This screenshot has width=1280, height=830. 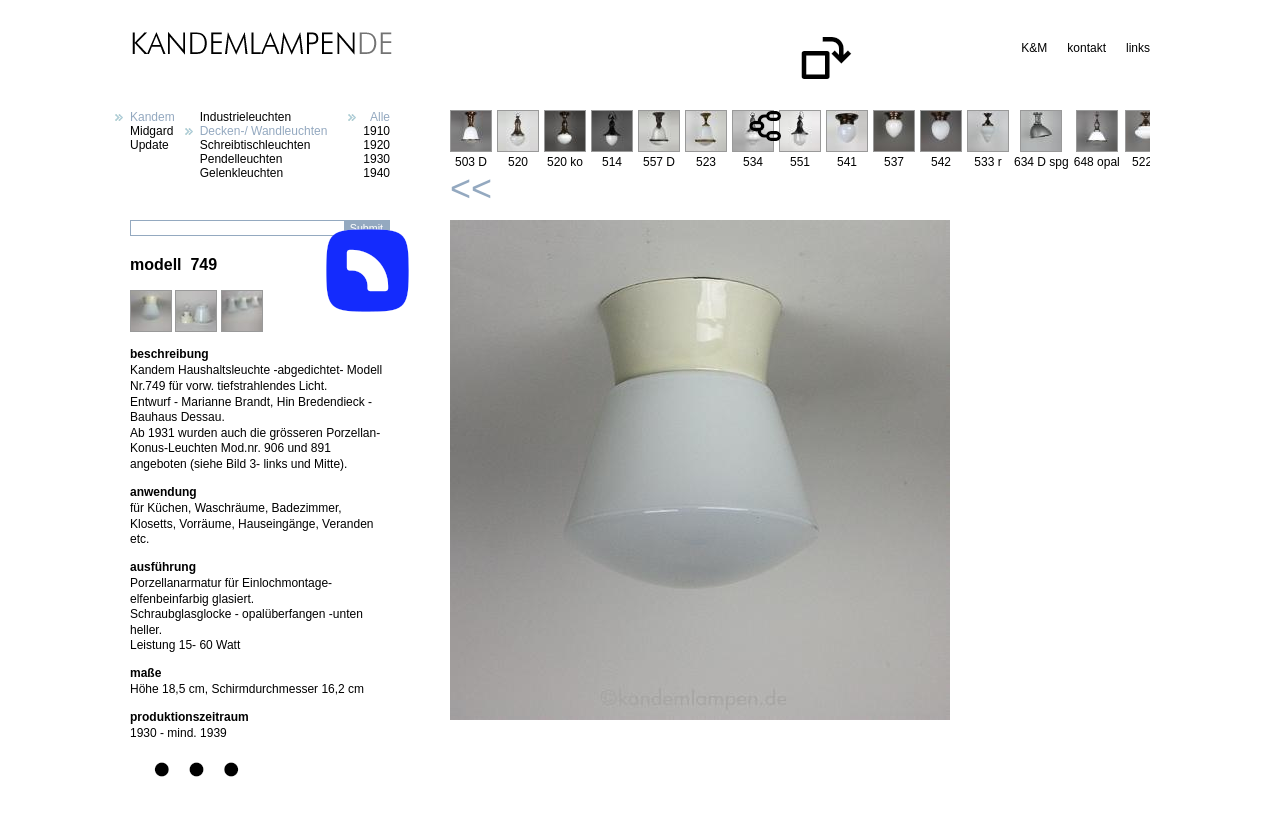 I want to click on rotate object clockwise, so click(x=825, y=58).